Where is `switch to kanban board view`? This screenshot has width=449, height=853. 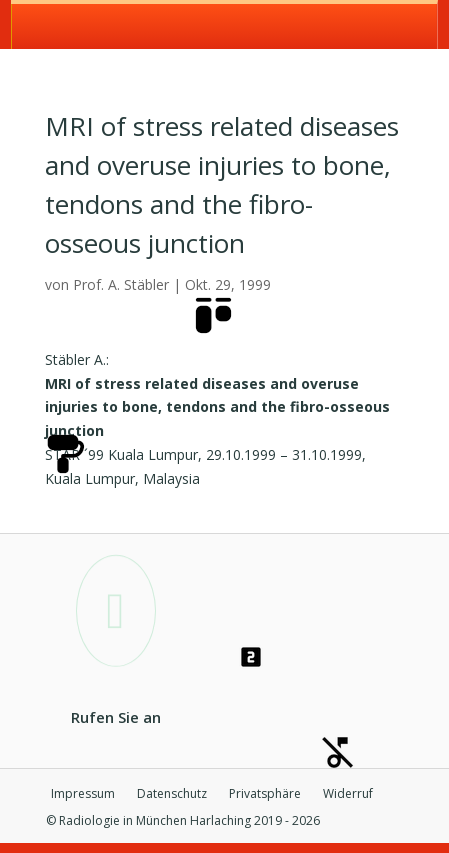
switch to kanban board view is located at coordinates (213, 315).